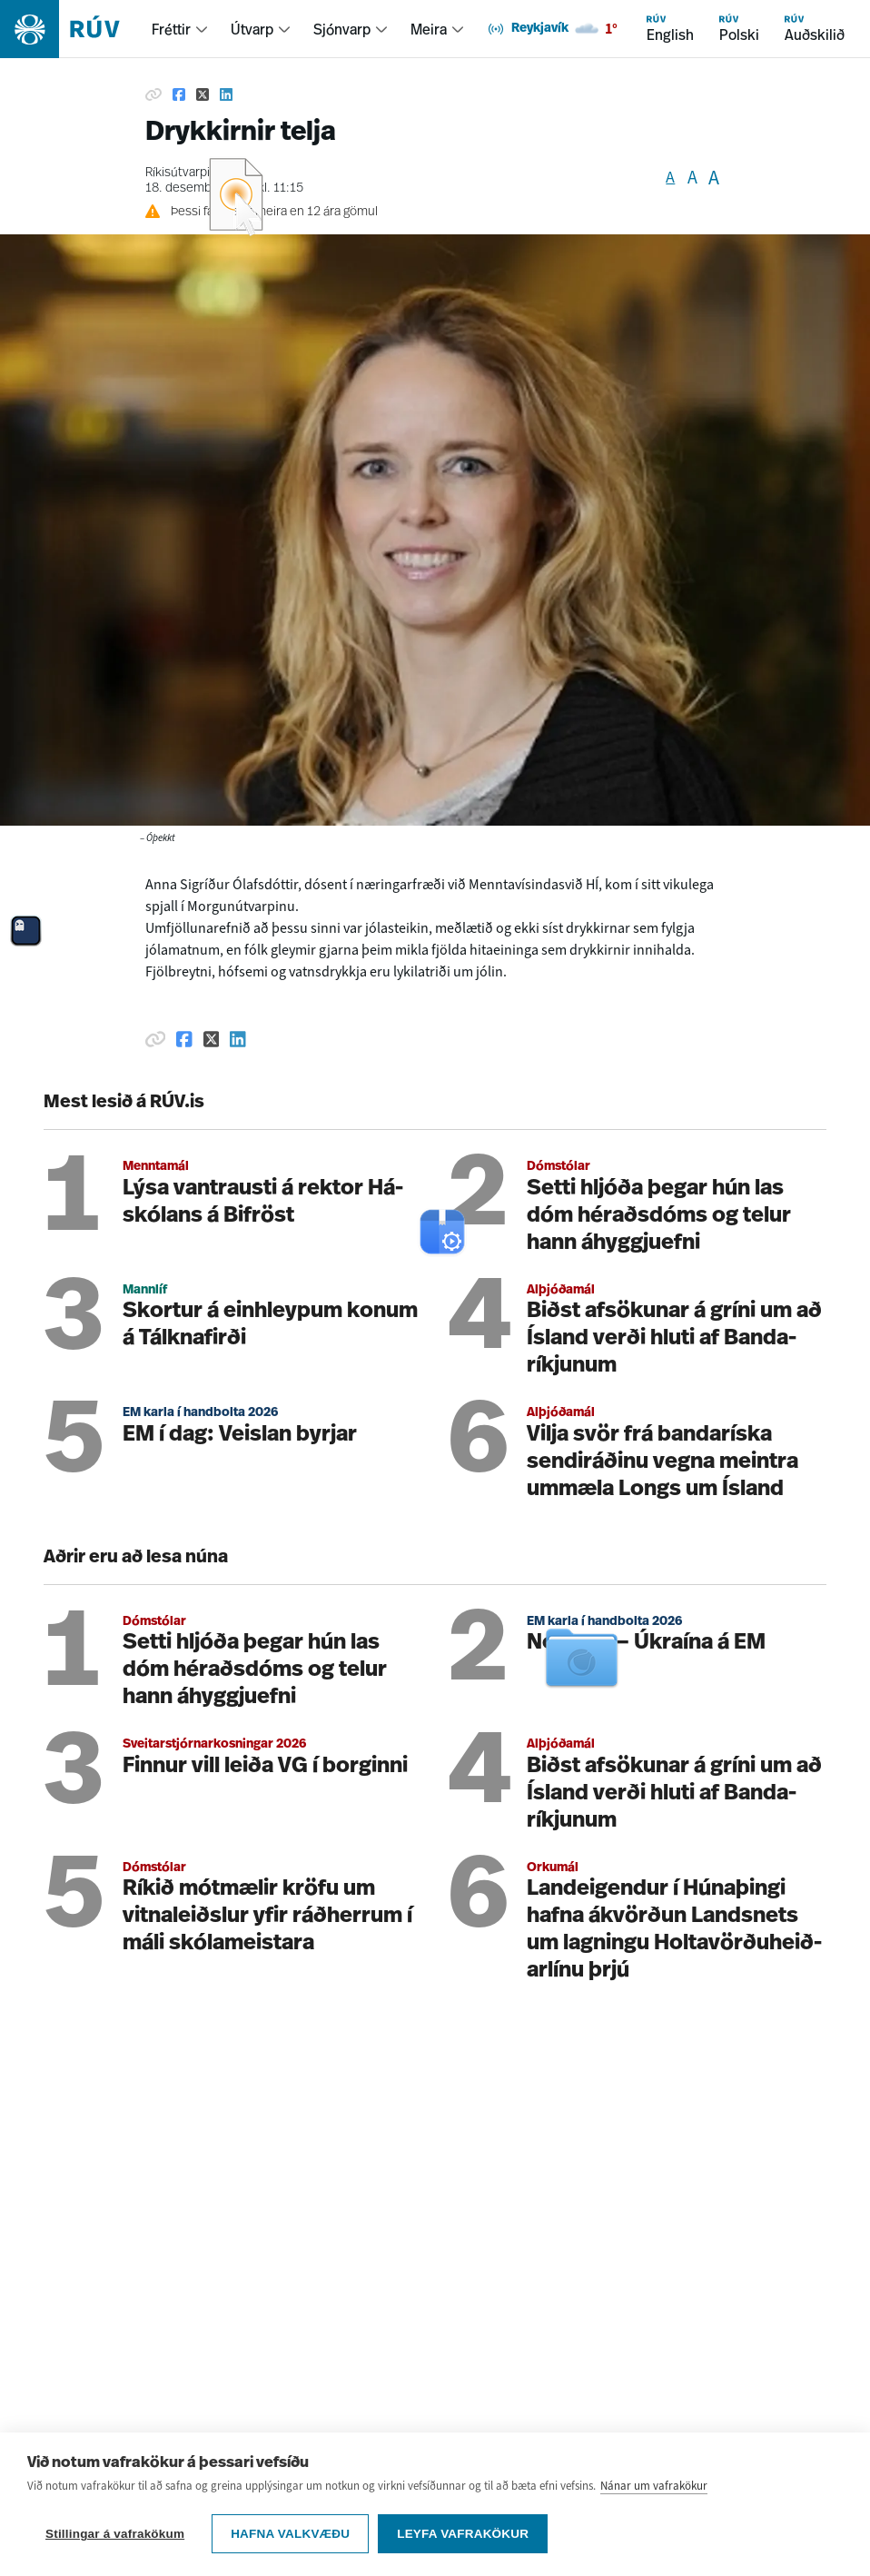 The width and height of the screenshot is (870, 2576). Describe the element at coordinates (581, 1657) in the screenshot. I see `open Maxon application folder` at that location.